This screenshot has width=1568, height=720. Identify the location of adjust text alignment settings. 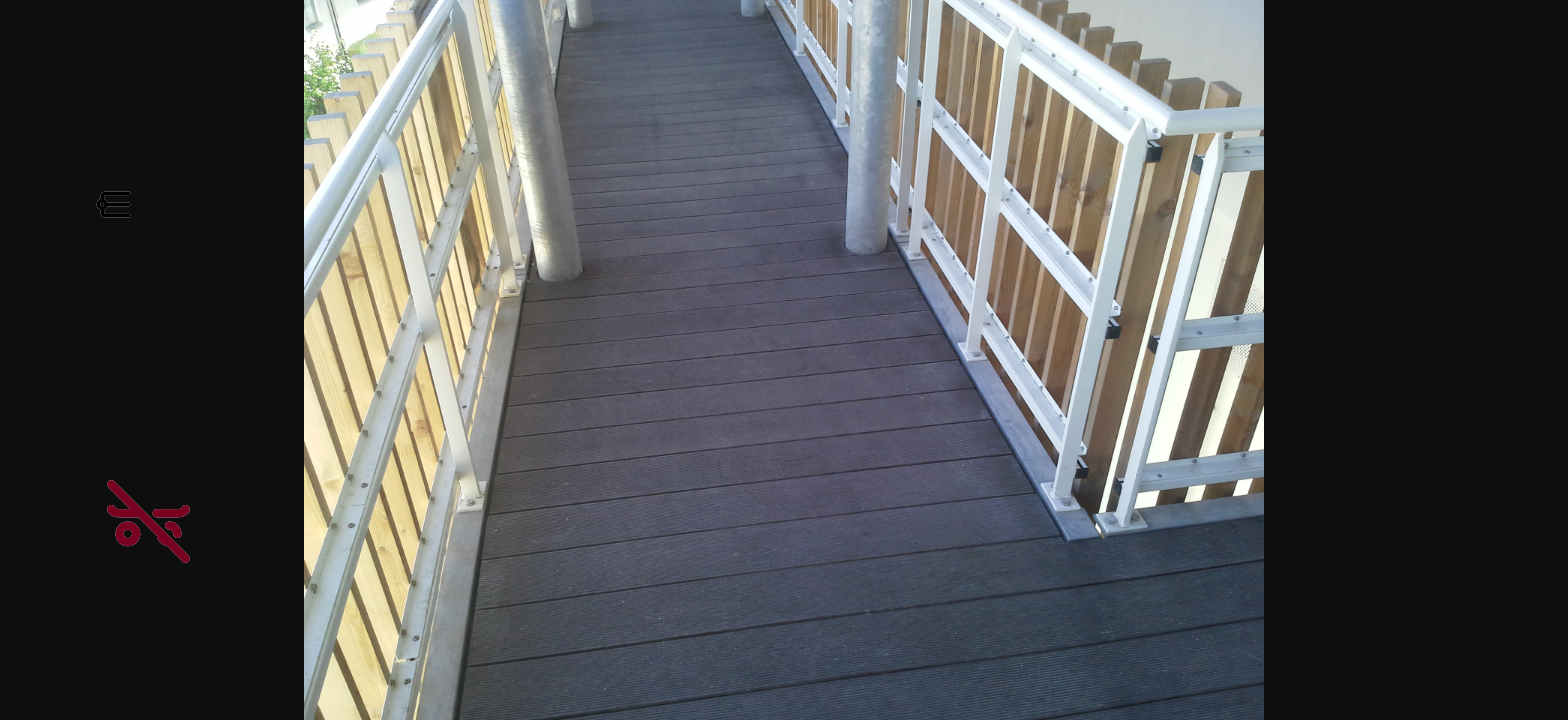
(113, 204).